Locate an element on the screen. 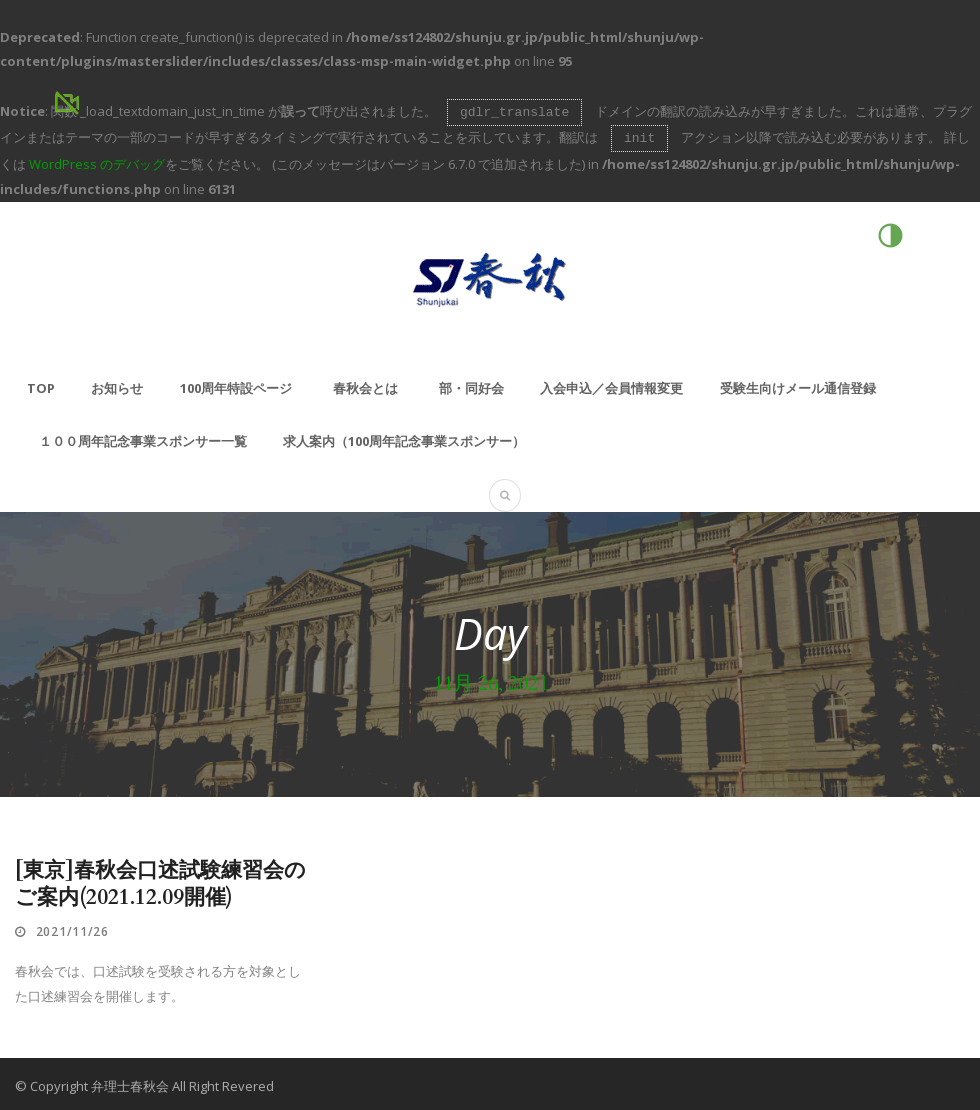 The width and height of the screenshot is (980, 1110). adjust display contrast settings is located at coordinates (890, 235).